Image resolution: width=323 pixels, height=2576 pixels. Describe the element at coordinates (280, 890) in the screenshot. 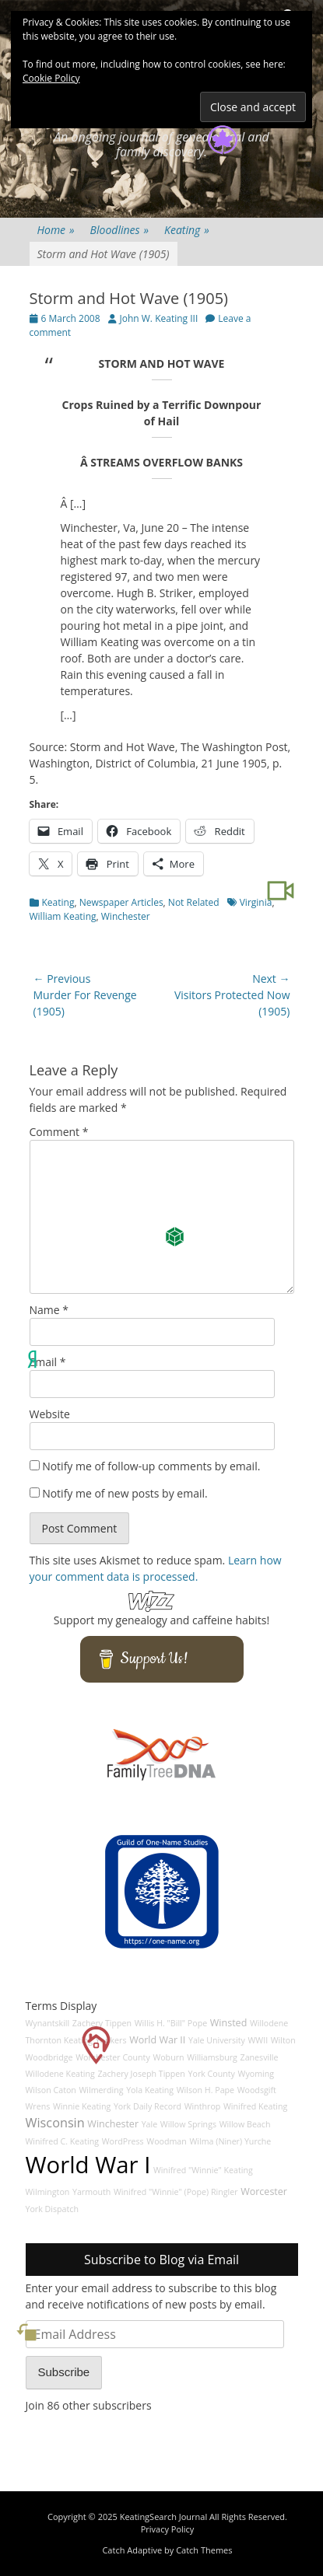

I see `turn on camera for video call` at that location.